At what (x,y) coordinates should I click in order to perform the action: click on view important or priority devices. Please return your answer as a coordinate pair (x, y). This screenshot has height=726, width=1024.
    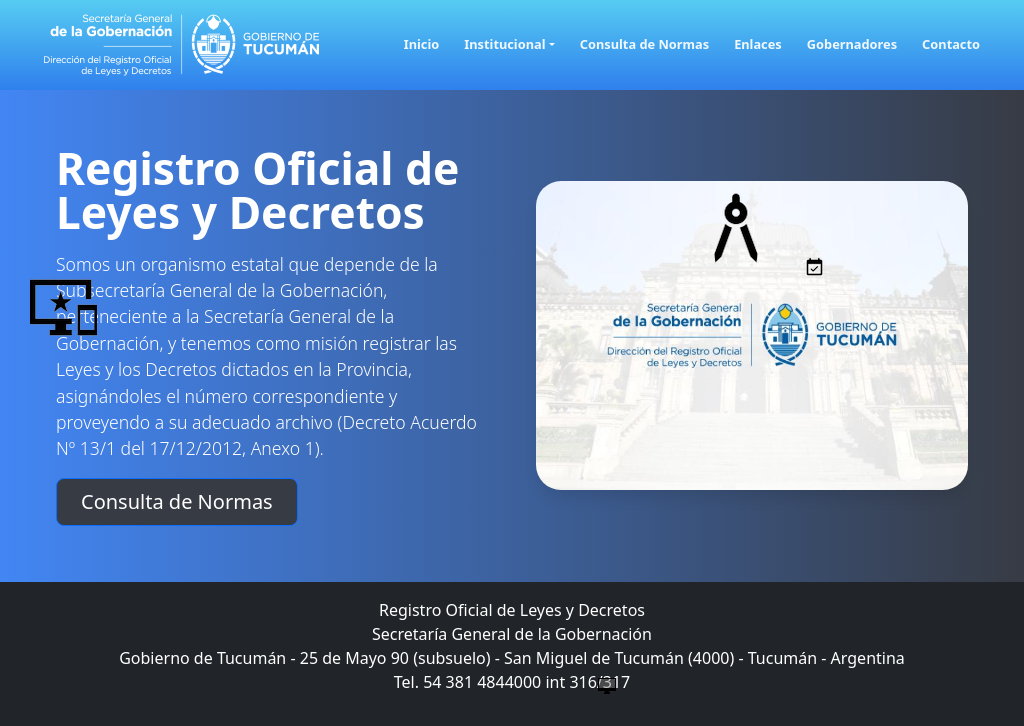
    Looking at the image, I should click on (63, 307).